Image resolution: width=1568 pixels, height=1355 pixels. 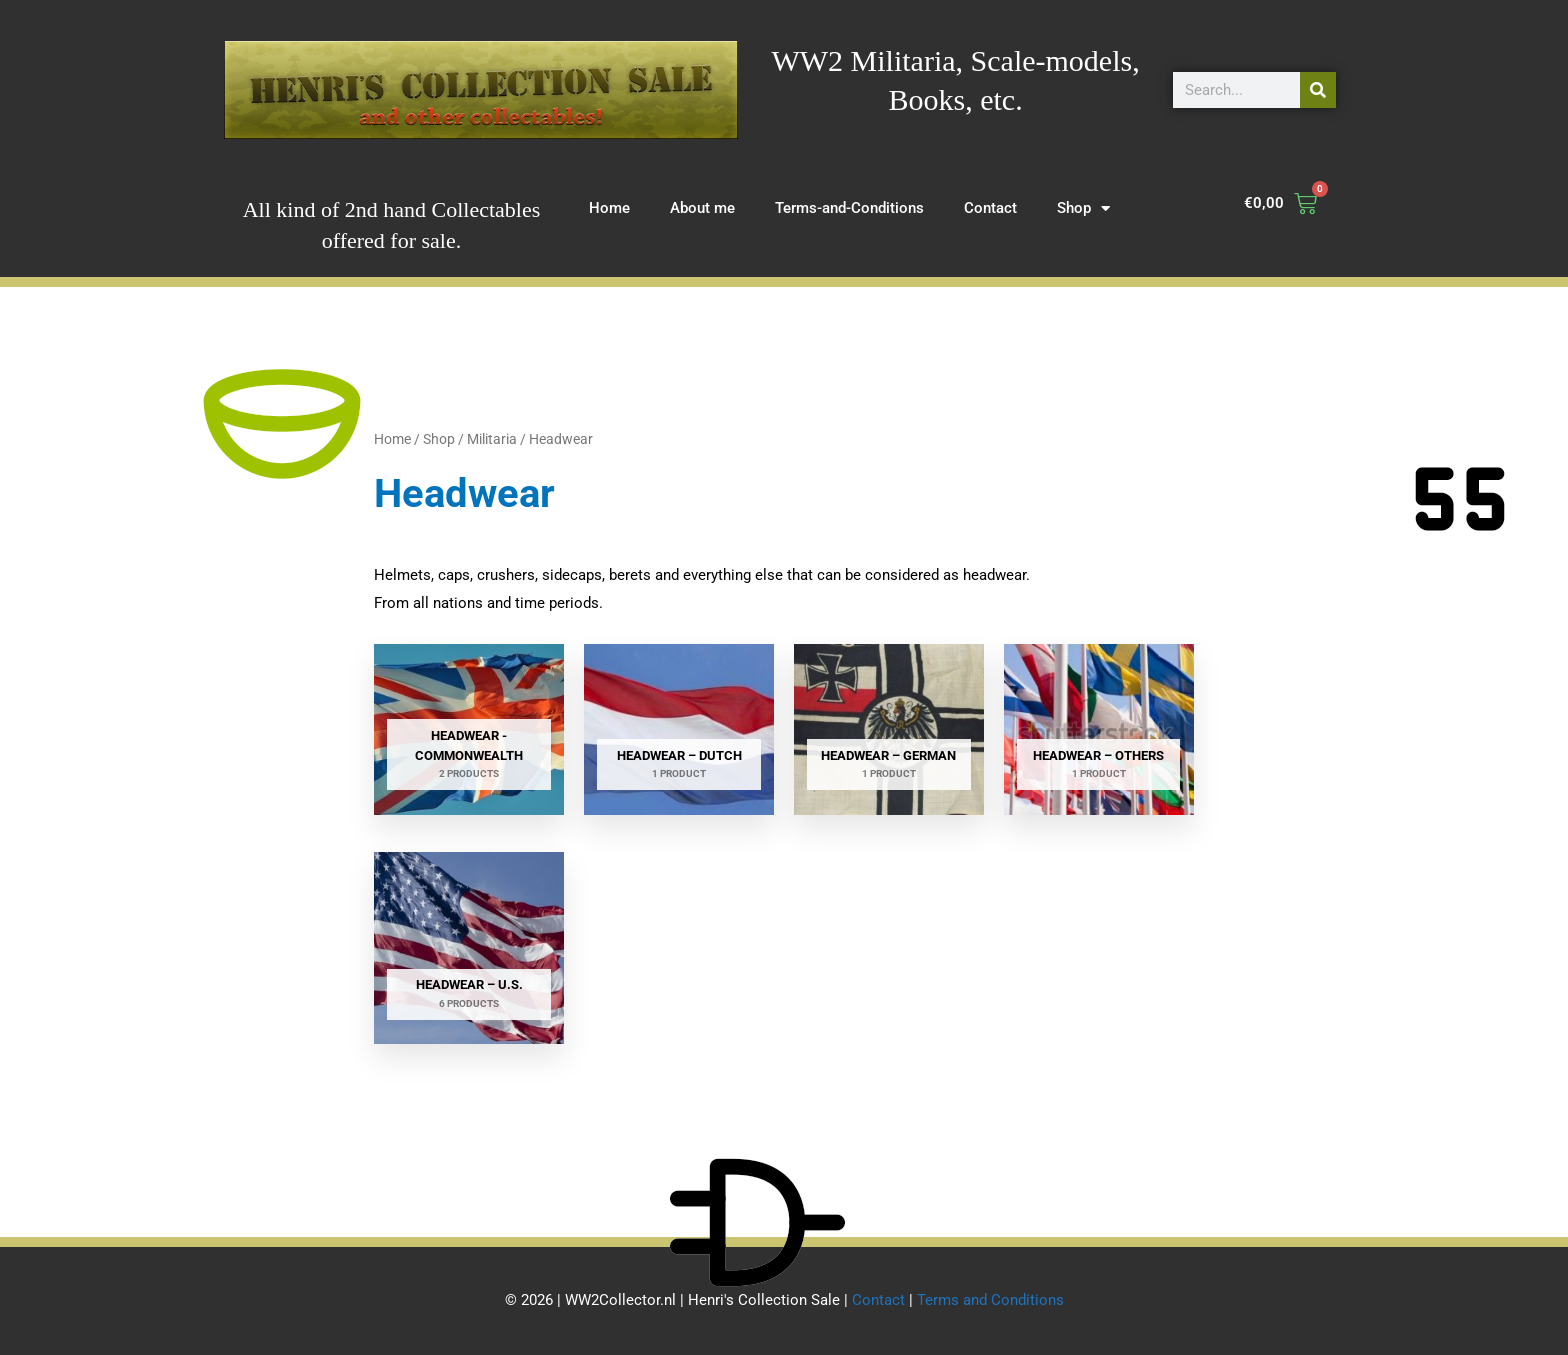 I want to click on indicates item number 55 in a list or sequence, so click(x=1460, y=499).